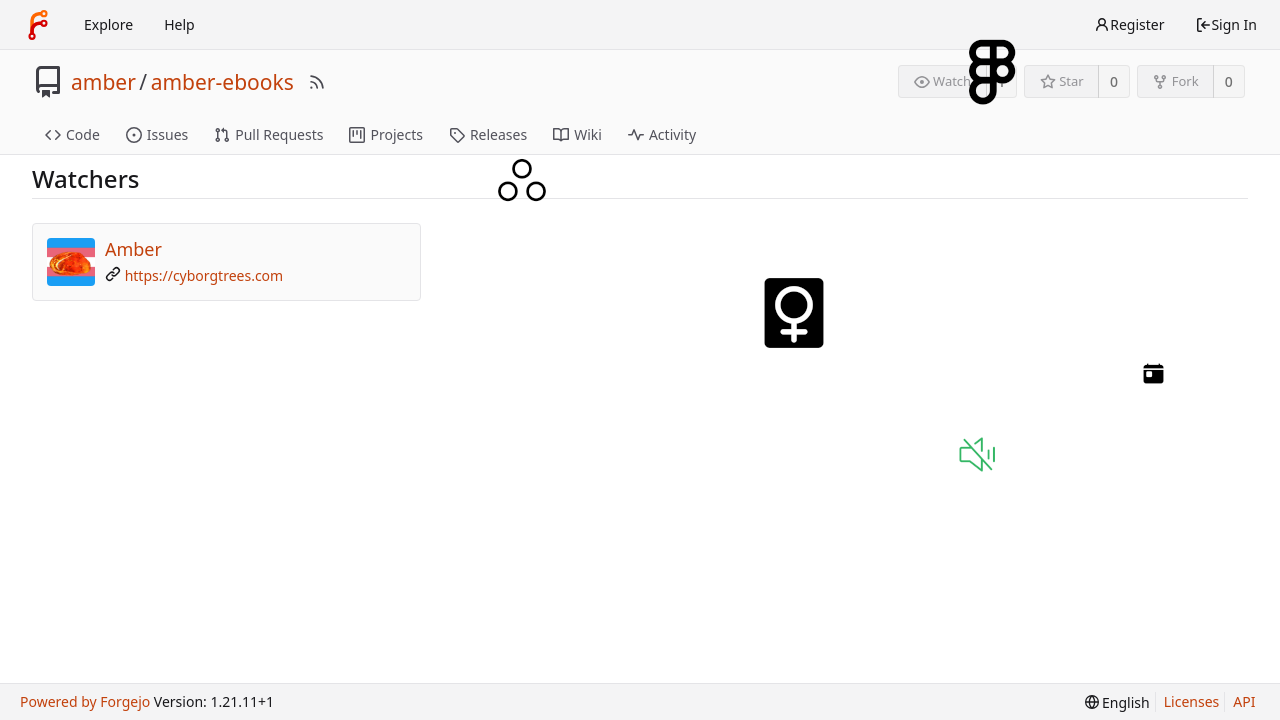  I want to click on indicates female gender option, so click(794, 313).